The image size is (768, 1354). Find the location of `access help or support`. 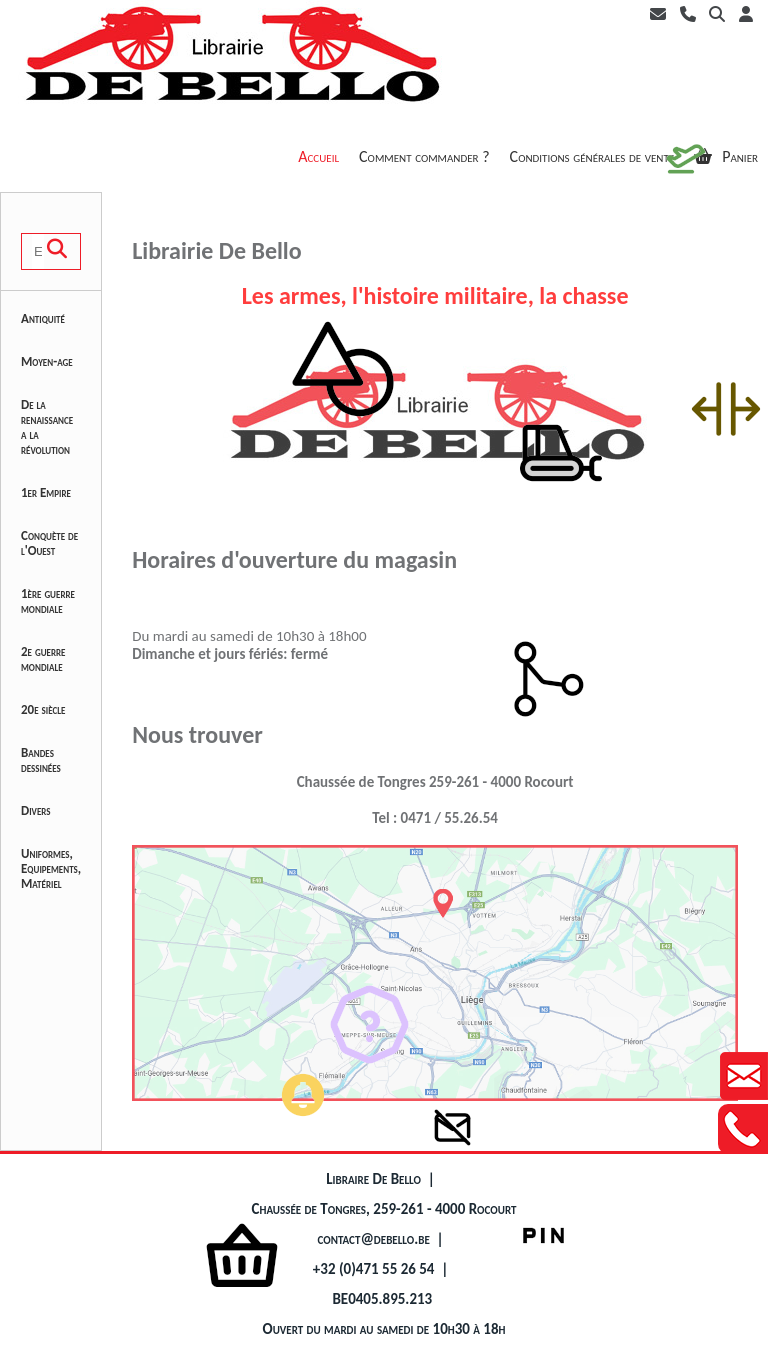

access help or support is located at coordinates (369, 1024).